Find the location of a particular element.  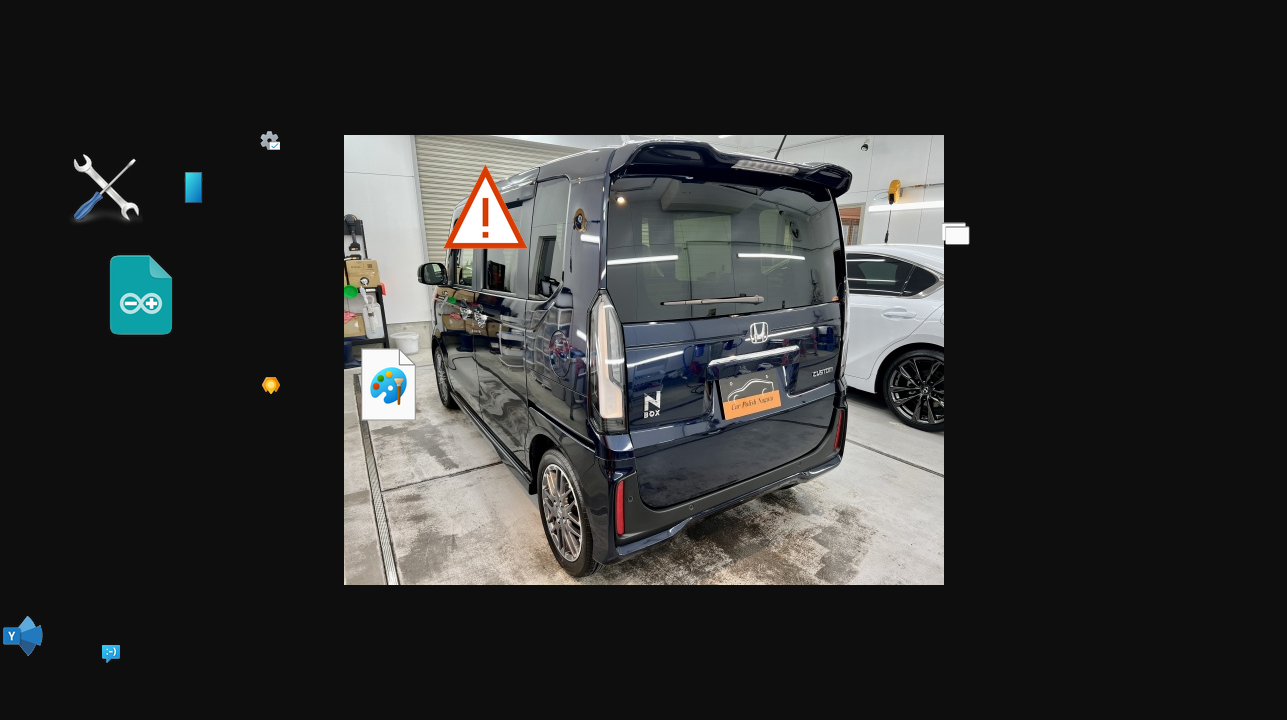

access administrator tools and settings is located at coordinates (269, 140).